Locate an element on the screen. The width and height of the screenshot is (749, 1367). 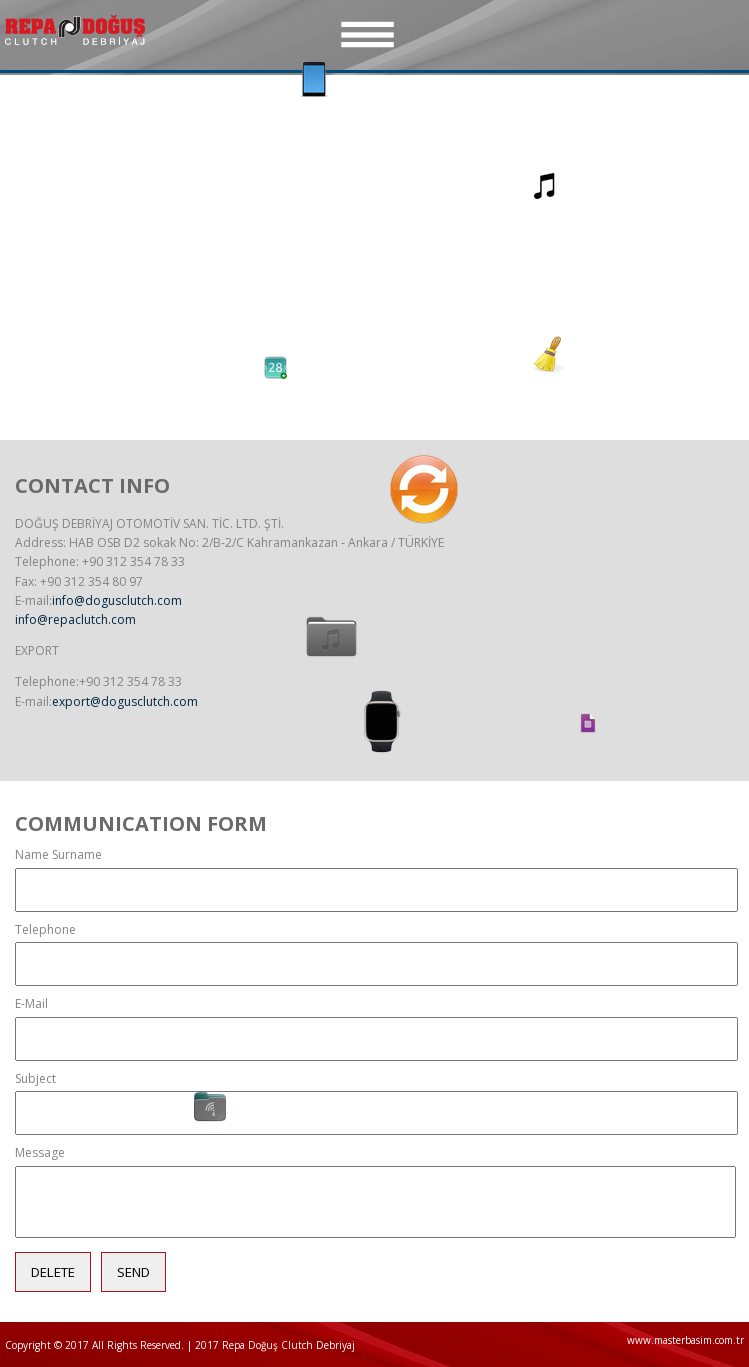
folder synced with insync cloud storage is located at coordinates (210, 1106).